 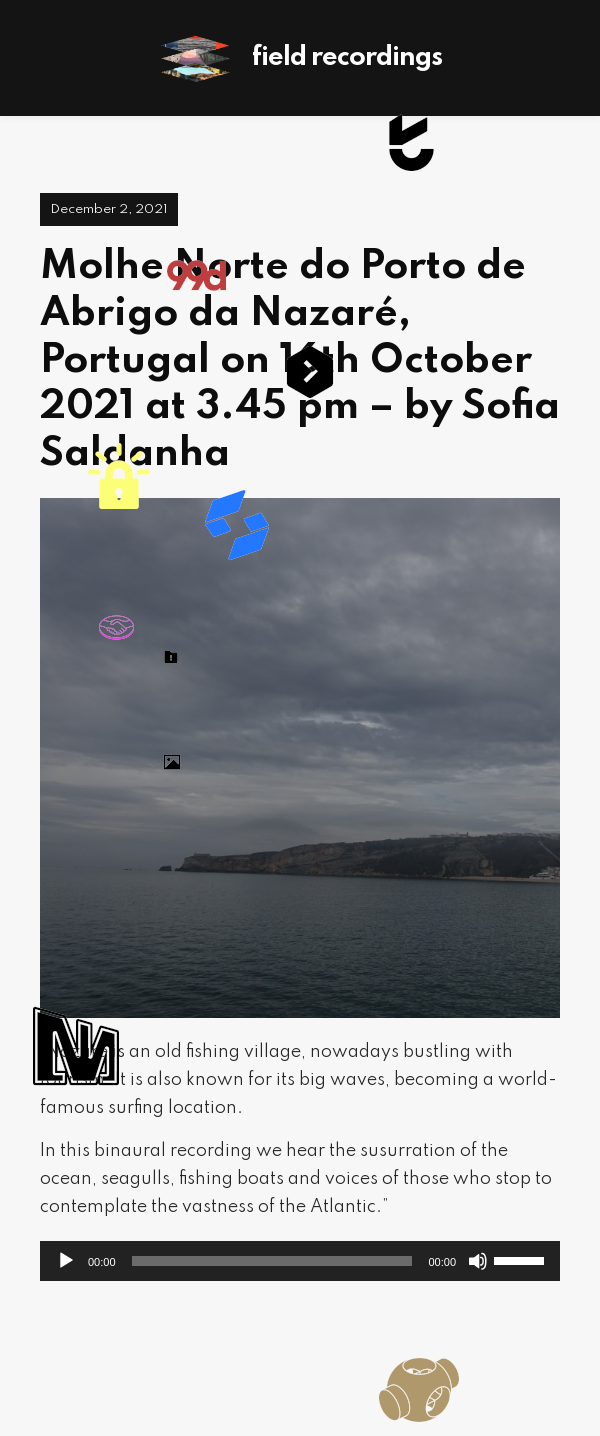 I want to click on open OpenSCAD application, so click(x=419, y=1390).